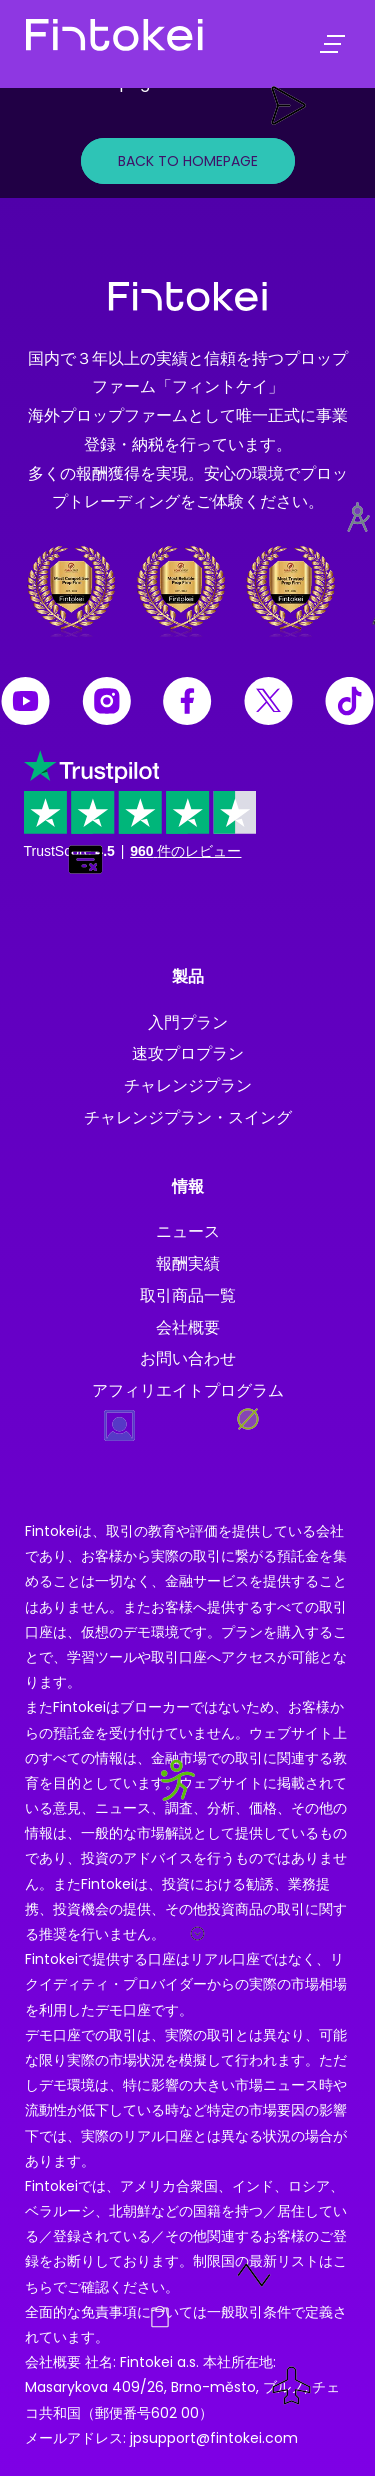  What do you see at coordinates (119, 1425) in the screenshot?
I see `view user profile` at bounding box center [119, 1425].